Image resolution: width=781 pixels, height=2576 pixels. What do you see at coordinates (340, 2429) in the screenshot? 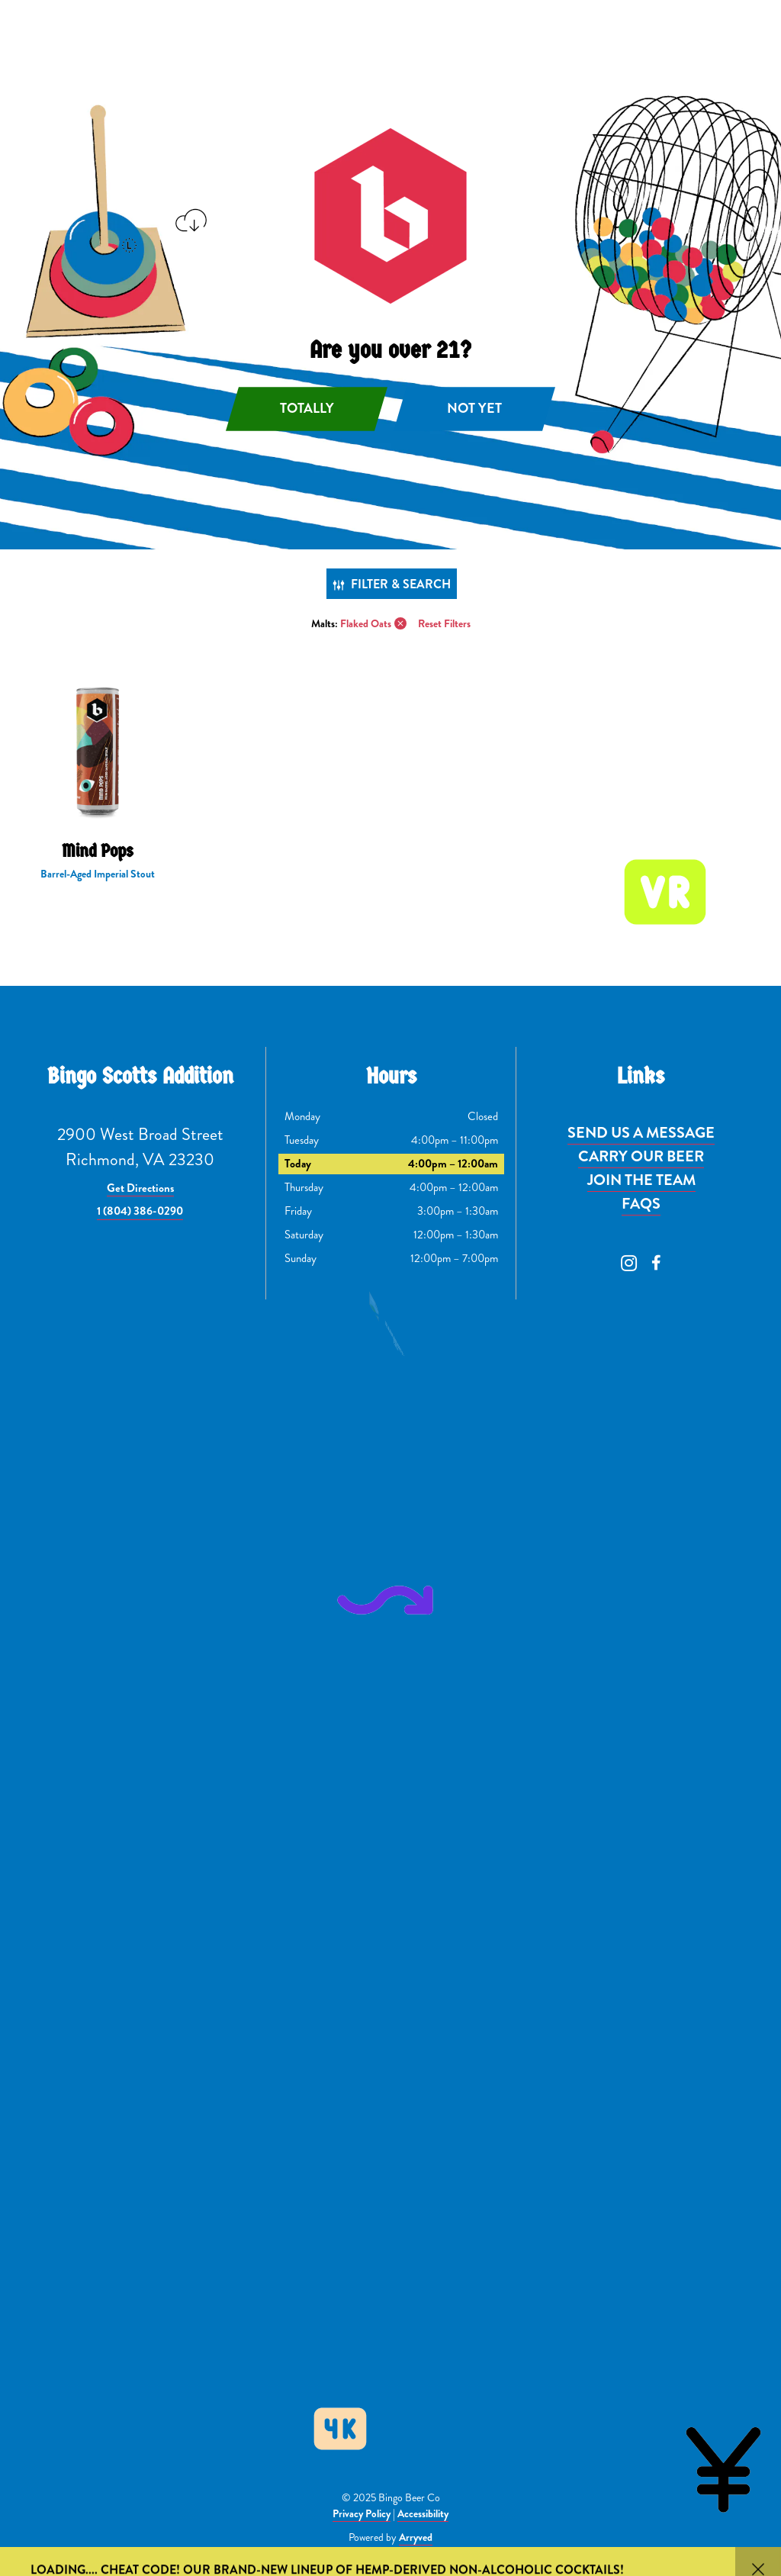
I see `indicates 4K resolution video quality` at bounding box center [340, 2429].